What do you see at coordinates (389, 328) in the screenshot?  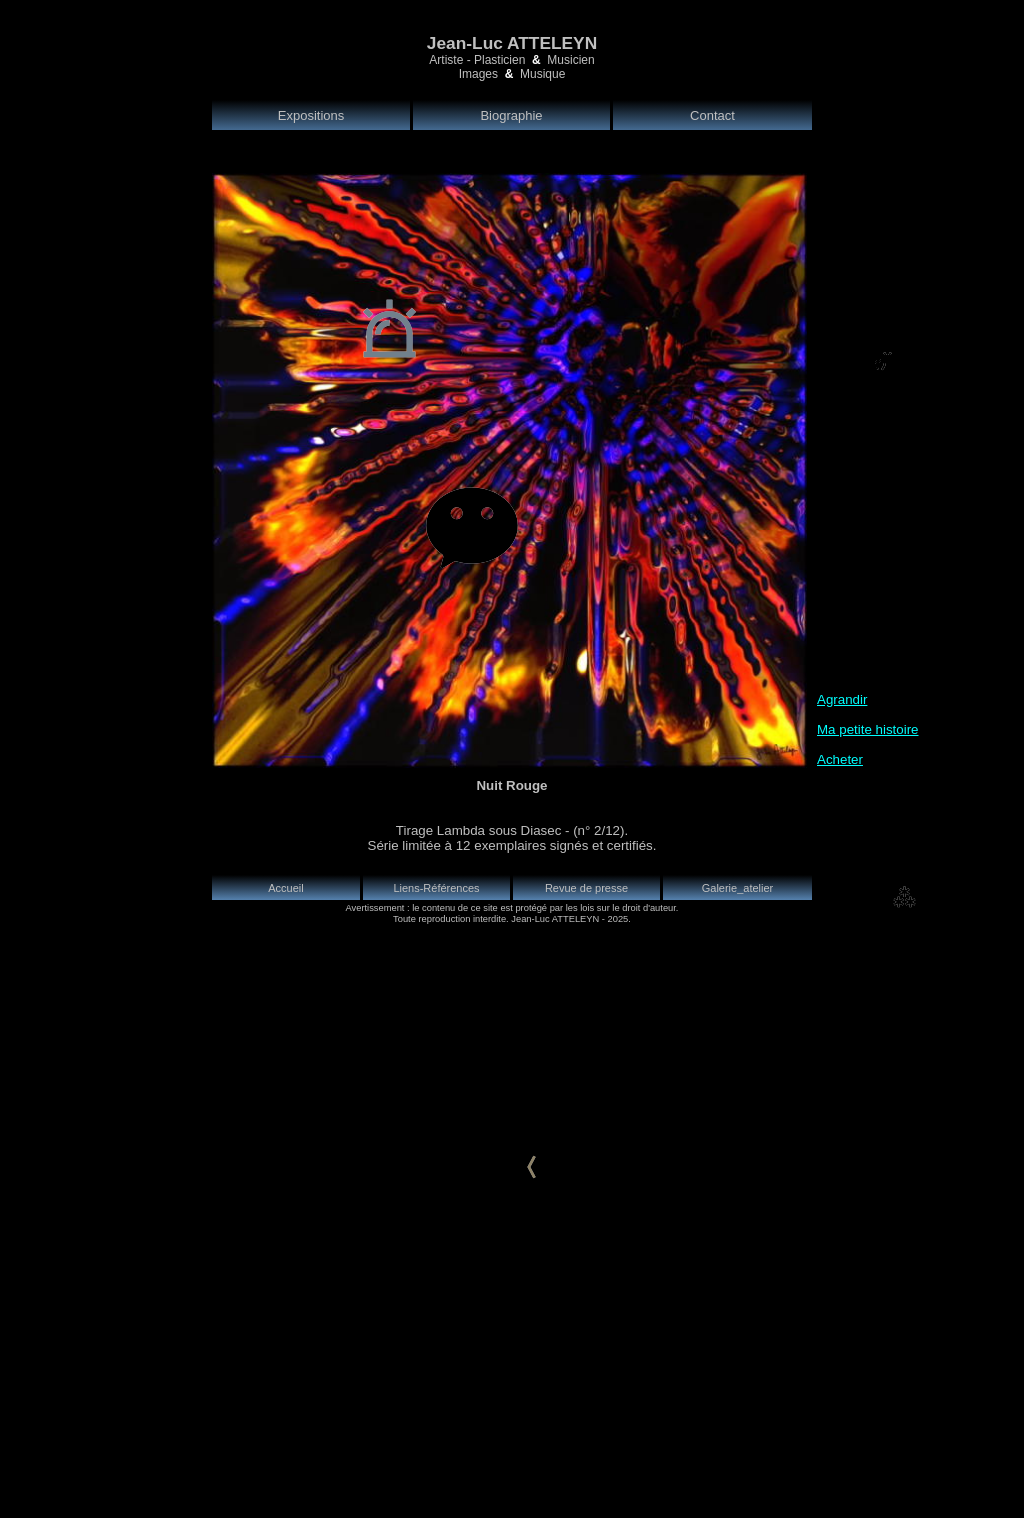 I see `indicates a system warning or alert` at bounding box center [389, 328].